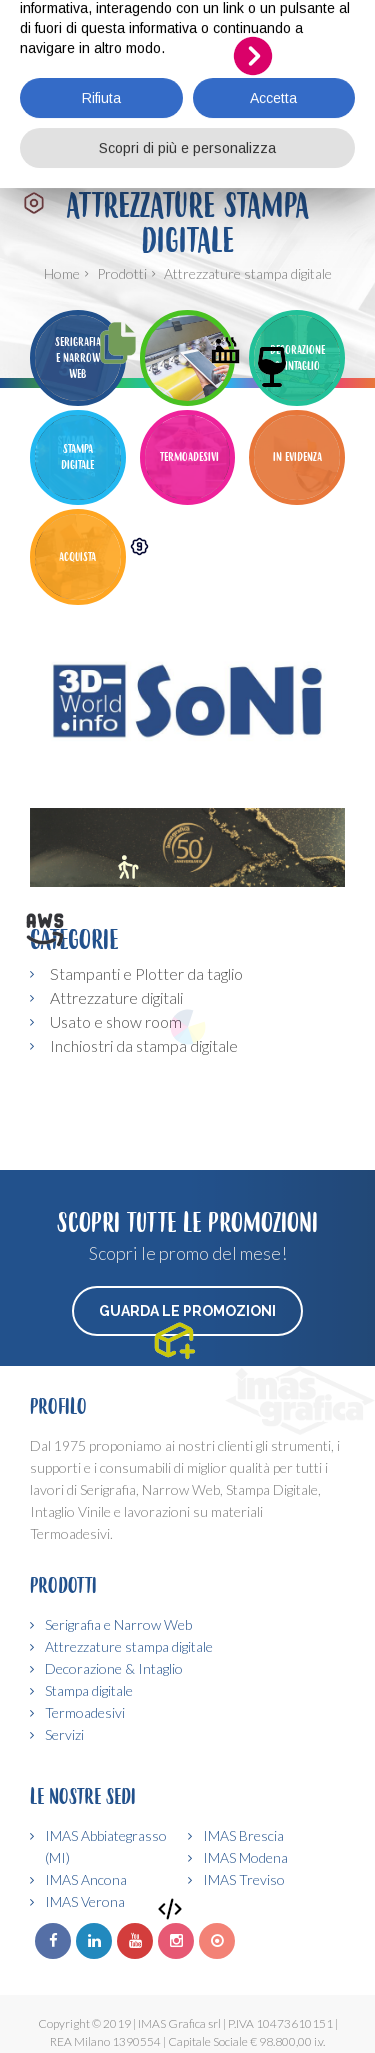 This screenshot has width=375, height=2053. Describe the element at coordinates (117, 343) in the screenshot. I see `access your files and documents` at that location.